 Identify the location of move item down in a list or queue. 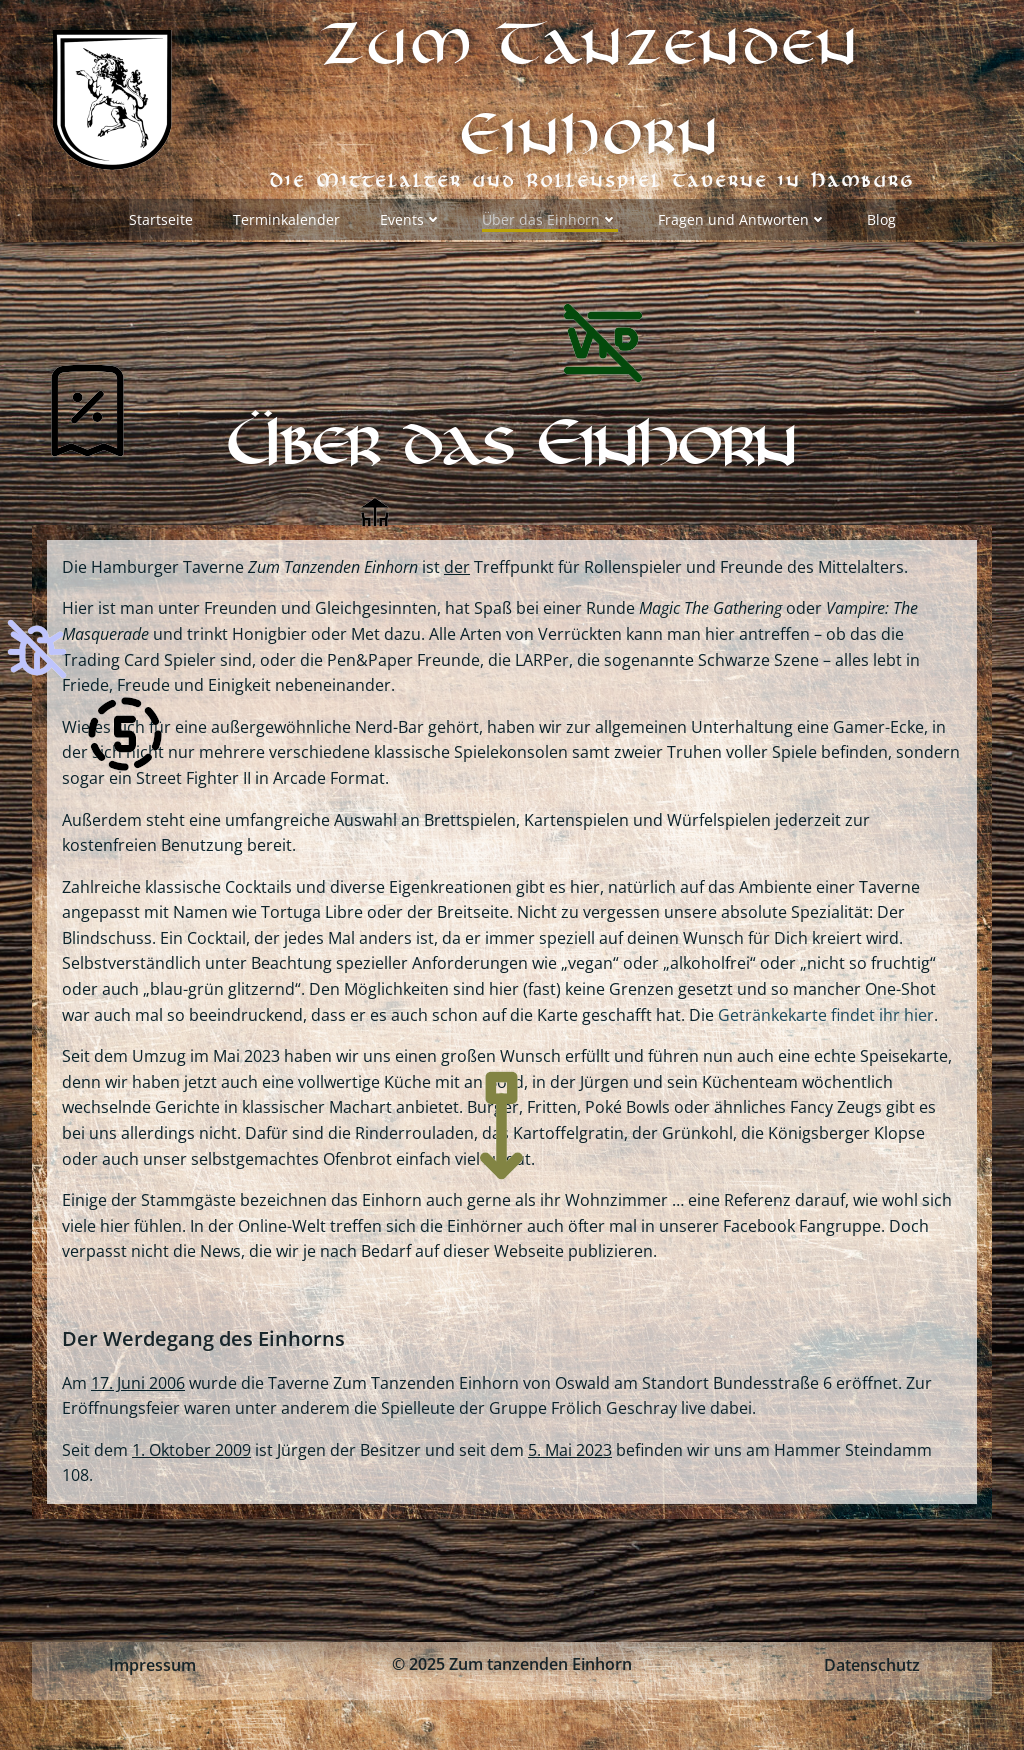
(501, 1125).